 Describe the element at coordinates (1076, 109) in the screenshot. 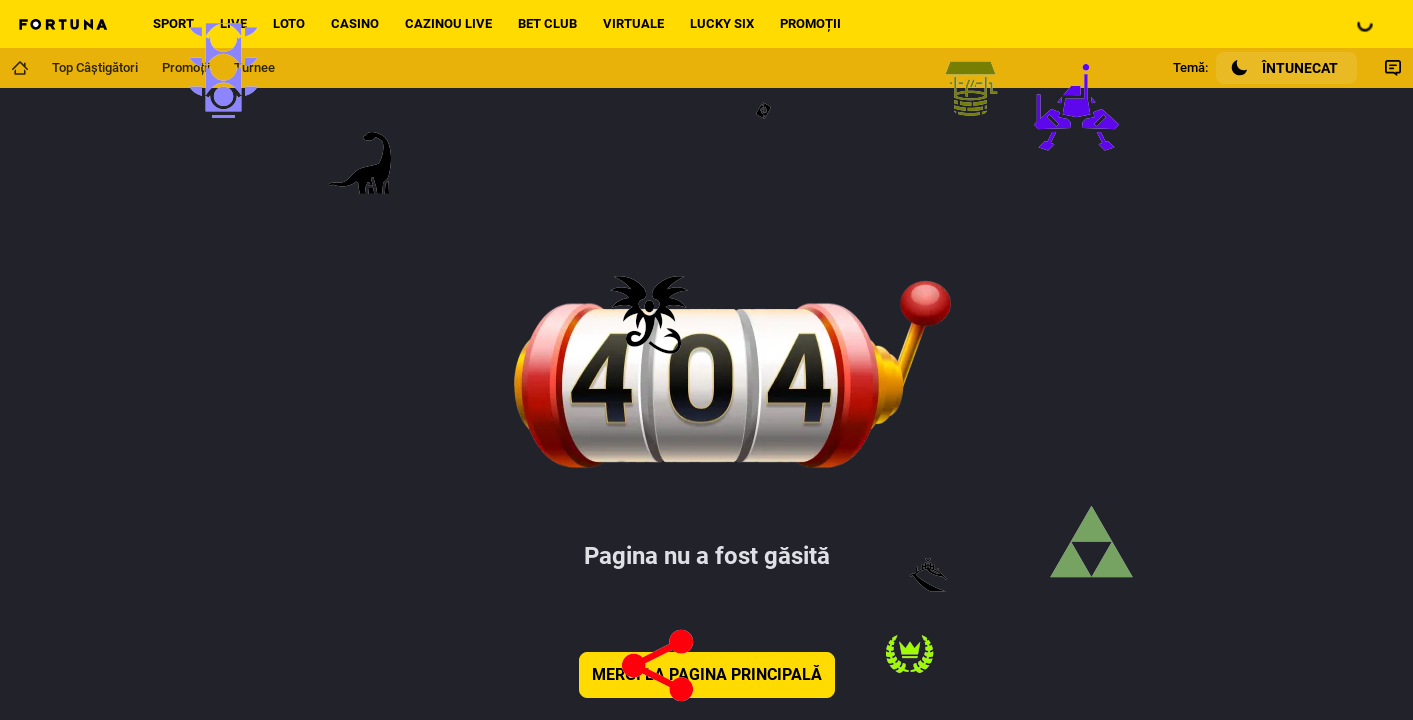

I see `mars pathfinder rover or space exploration feature` at that location.